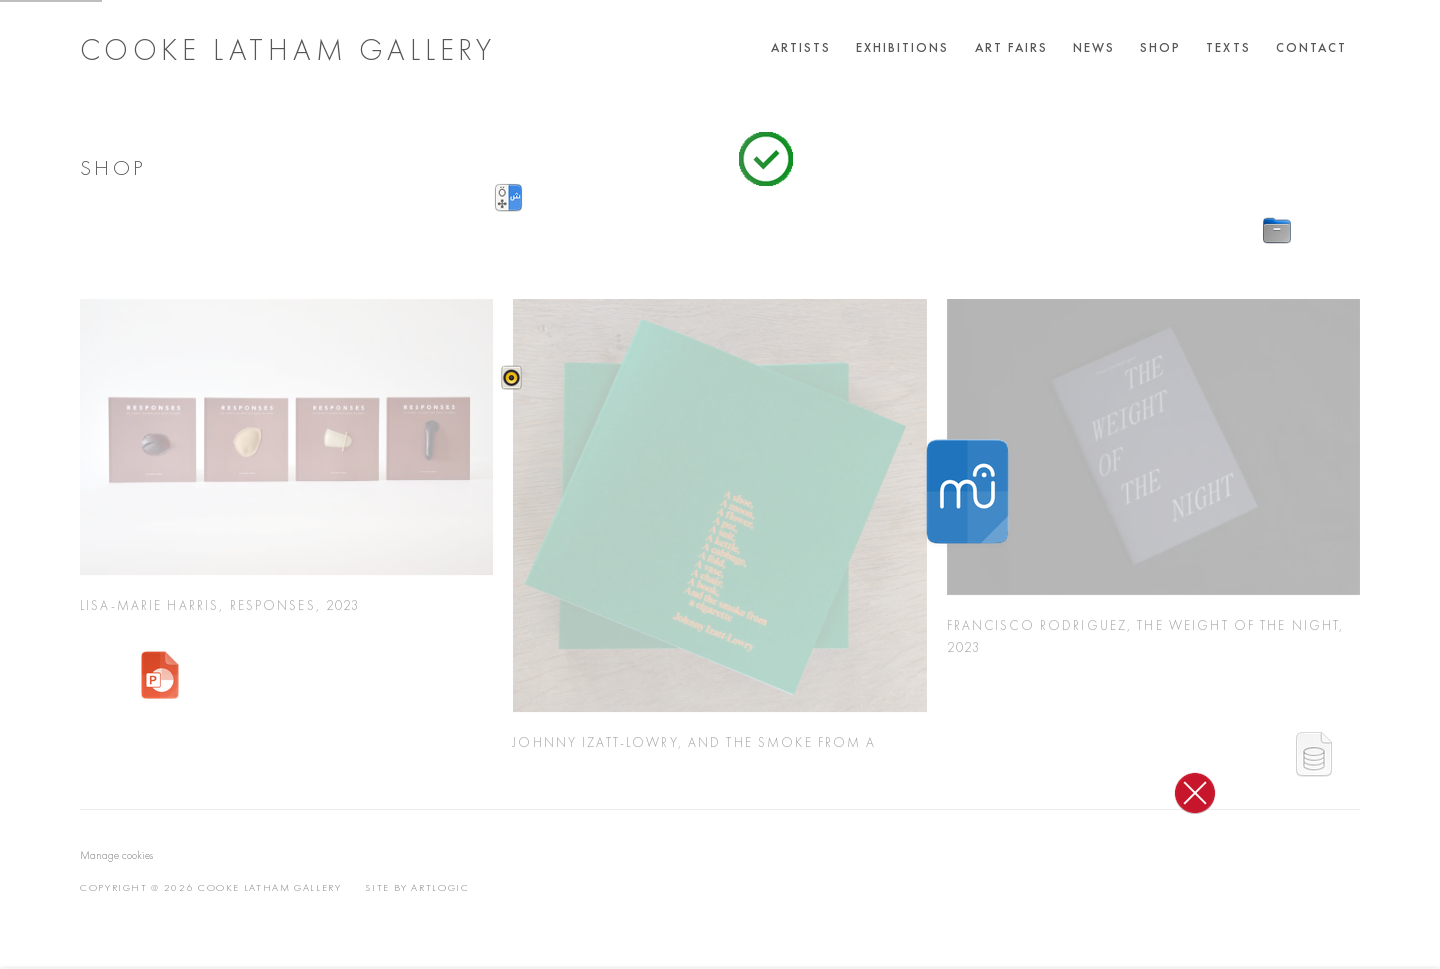 The image size is (1440, 969). What do you see at coordinates (508, 197) in the screenshot?
I see `open the character map application` at bounding box center [508, 197].